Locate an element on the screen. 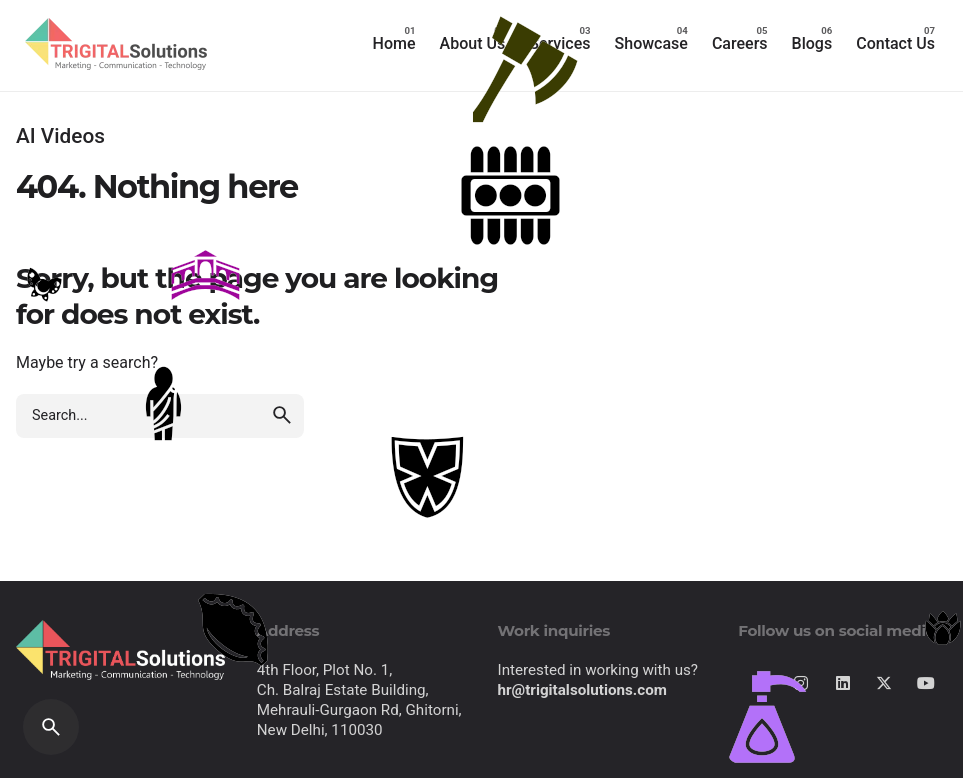  represents a microchip or processor component is located at coordinates (510, 195).